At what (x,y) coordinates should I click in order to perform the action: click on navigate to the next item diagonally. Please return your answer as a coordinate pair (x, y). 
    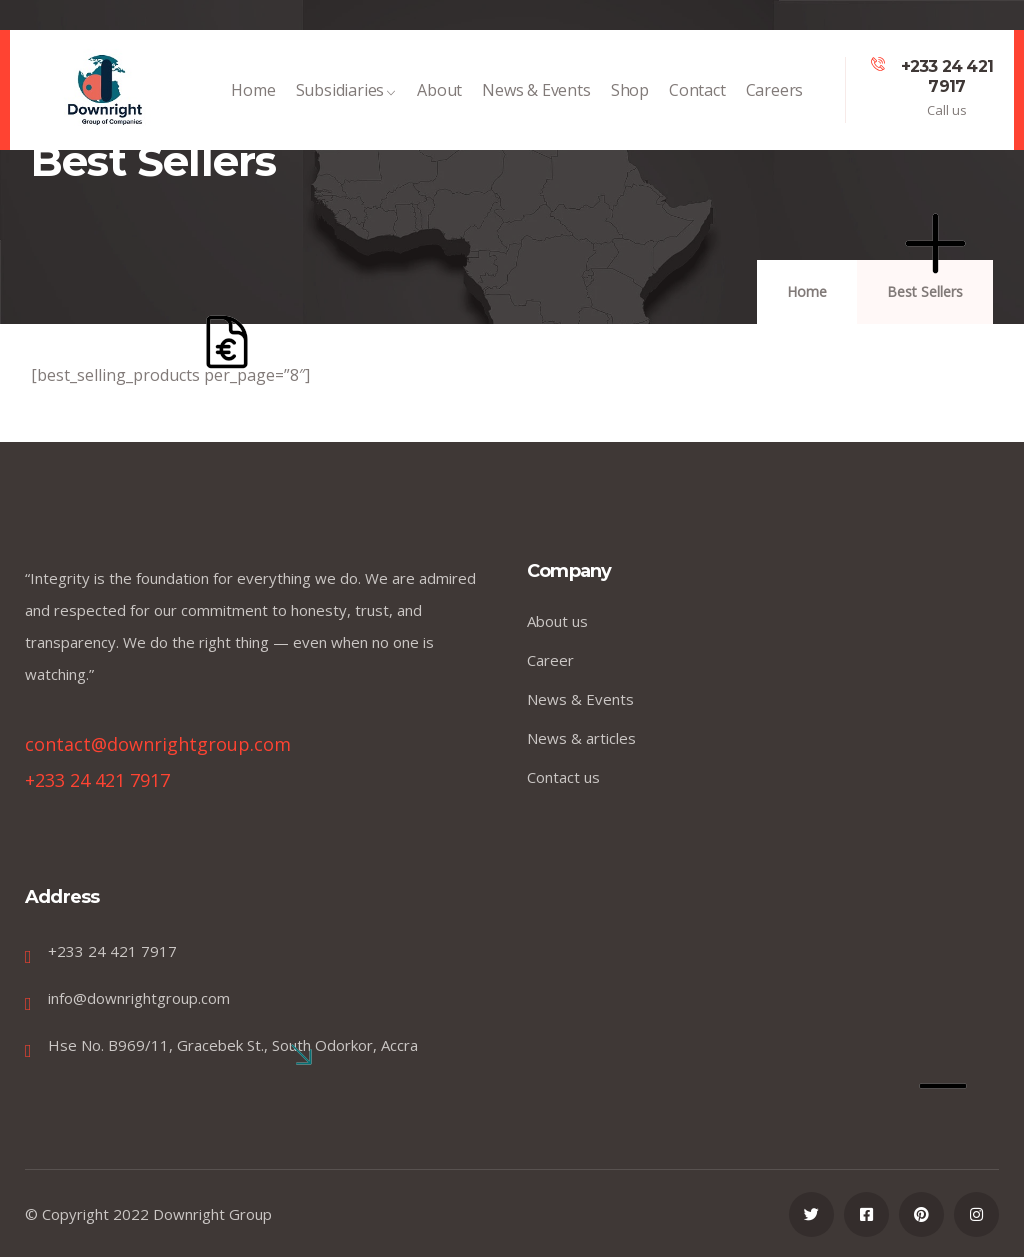
    Looking at the image, I should click on (301, 1054).